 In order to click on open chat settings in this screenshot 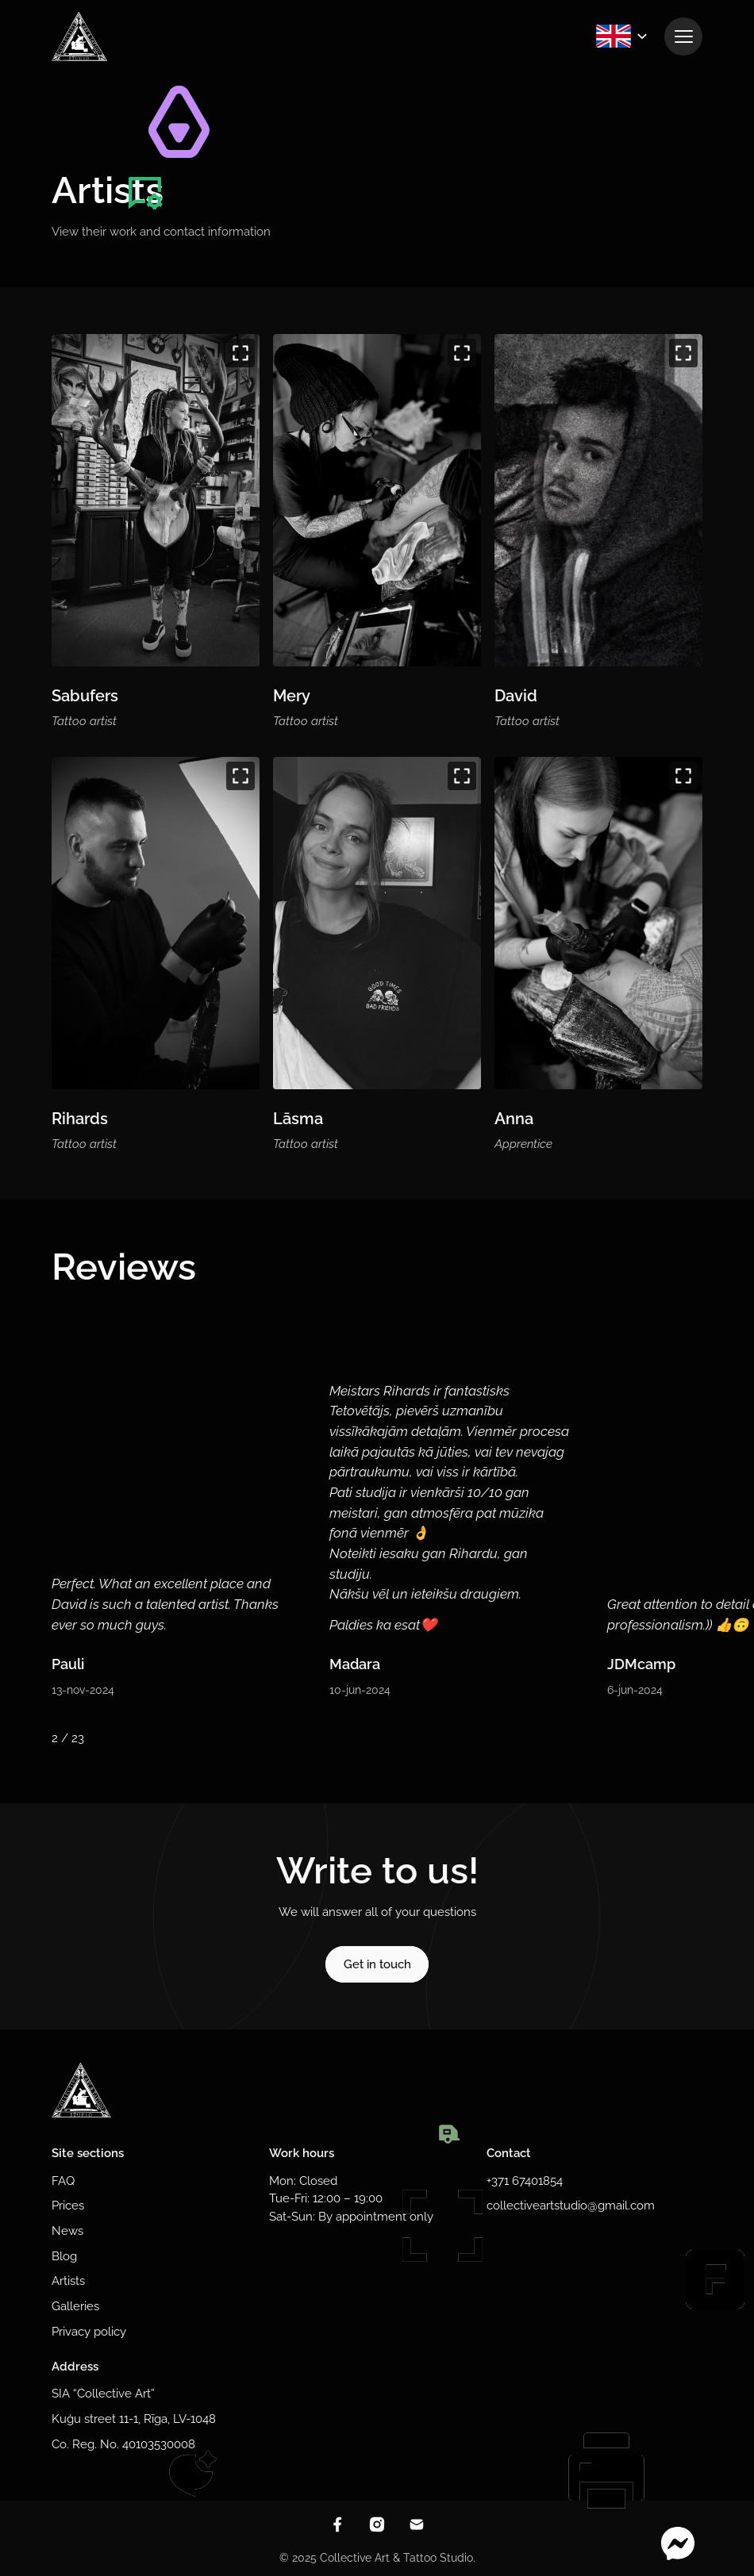, I will do `click(144, 191)`.